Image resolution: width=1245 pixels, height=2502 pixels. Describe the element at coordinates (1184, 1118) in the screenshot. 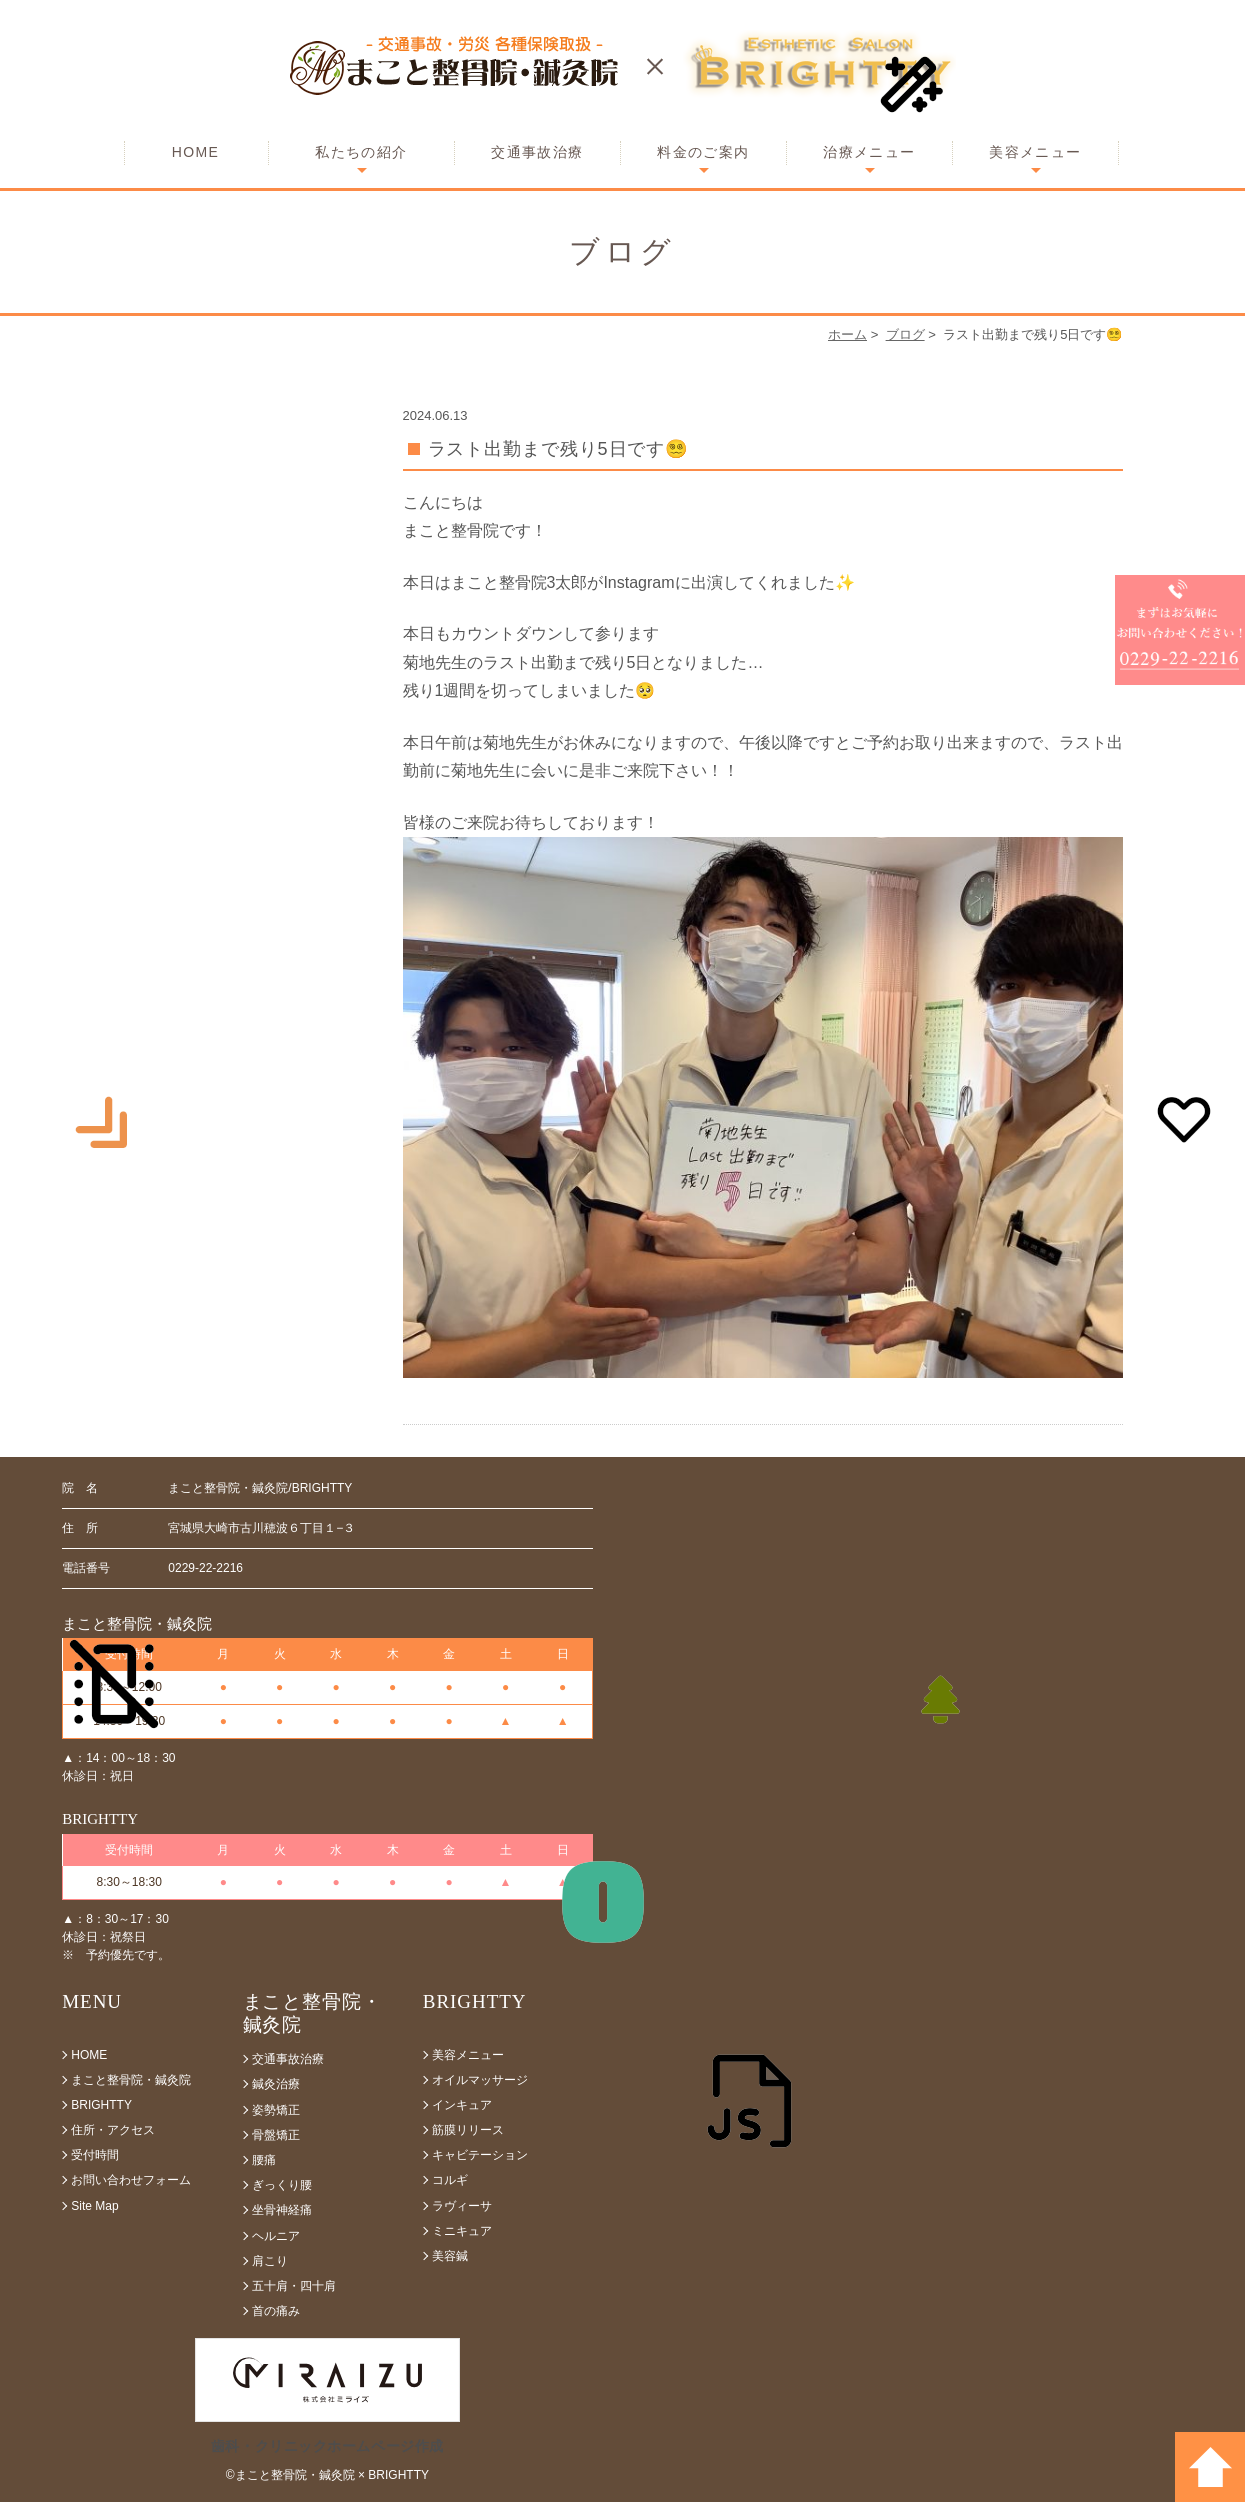

I see `add to favorites` at that location.